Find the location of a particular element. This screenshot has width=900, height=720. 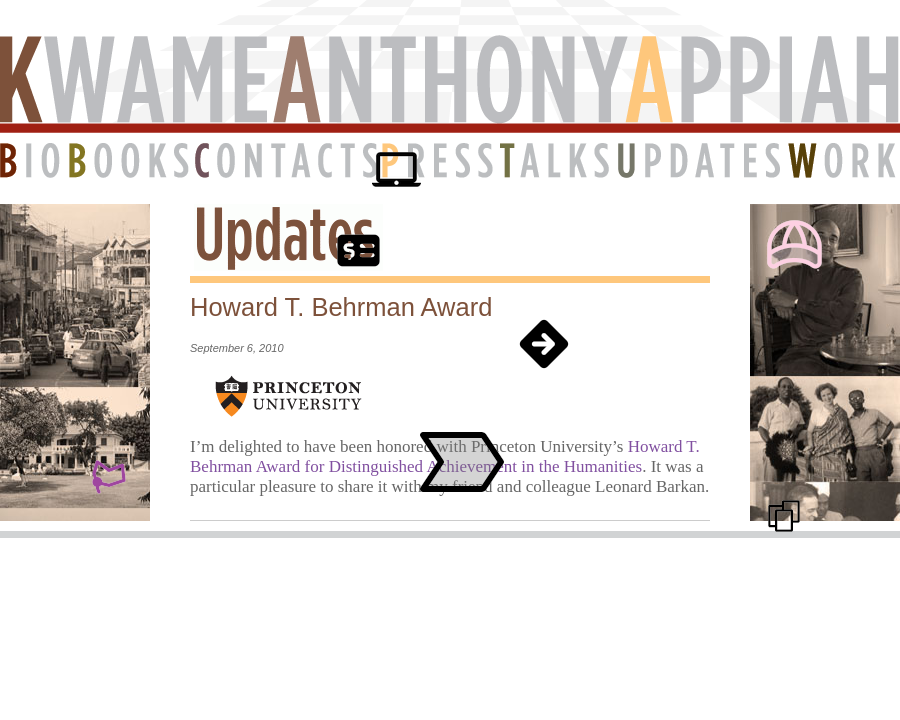

browse hats or headwear options is located at coordinates (794, 247).